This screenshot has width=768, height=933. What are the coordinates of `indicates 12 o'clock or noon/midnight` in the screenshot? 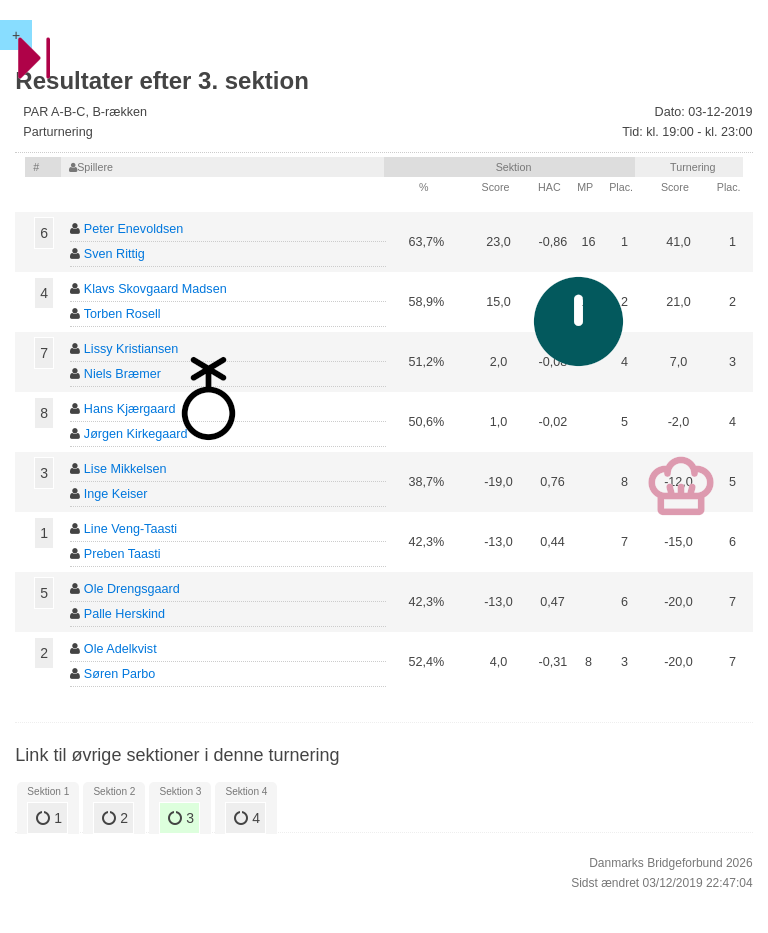 It's located at (578, 321).